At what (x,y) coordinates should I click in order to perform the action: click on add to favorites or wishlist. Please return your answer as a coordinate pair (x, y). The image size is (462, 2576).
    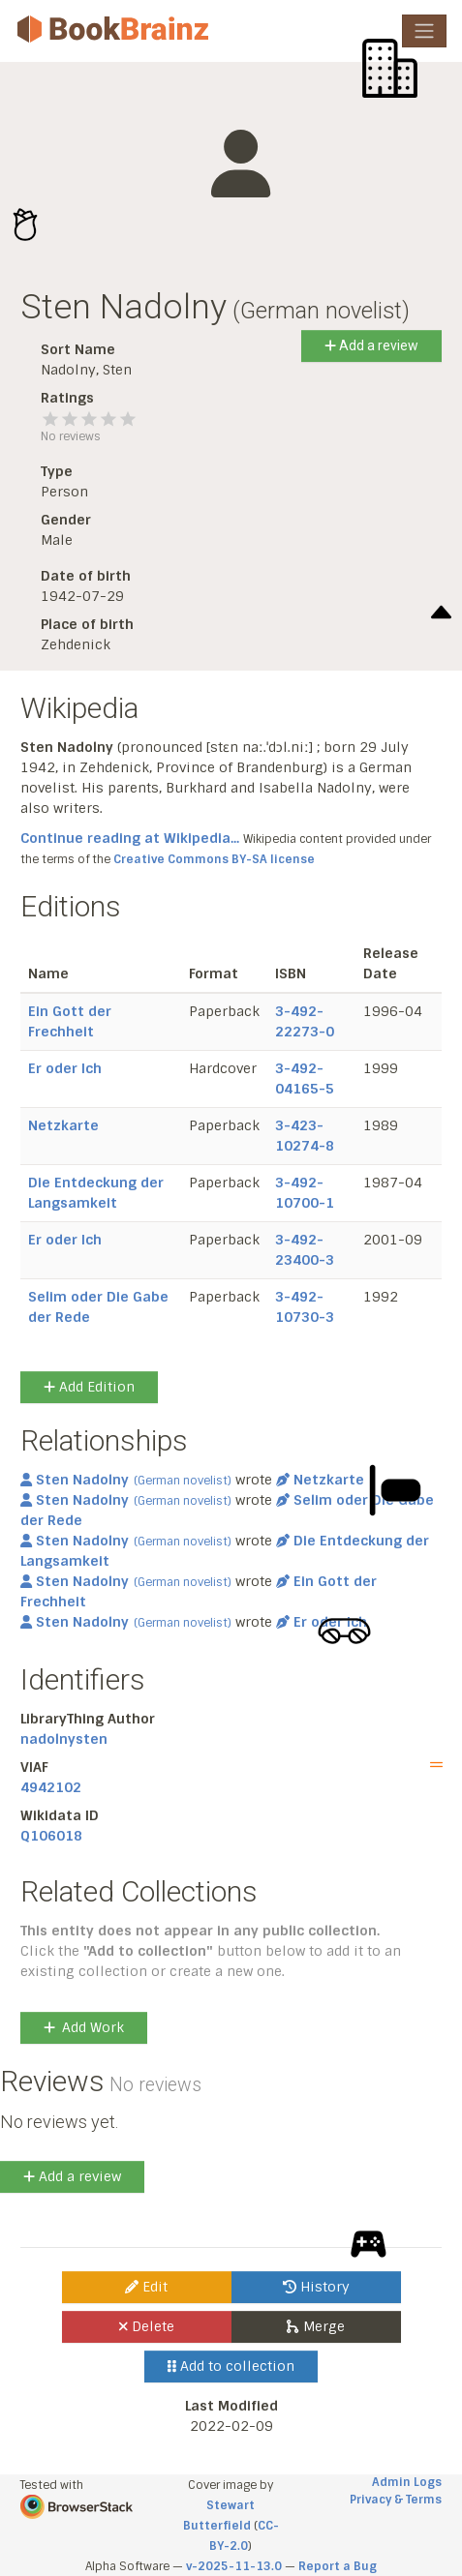
    Looking at the image, I should click on (25, 225).